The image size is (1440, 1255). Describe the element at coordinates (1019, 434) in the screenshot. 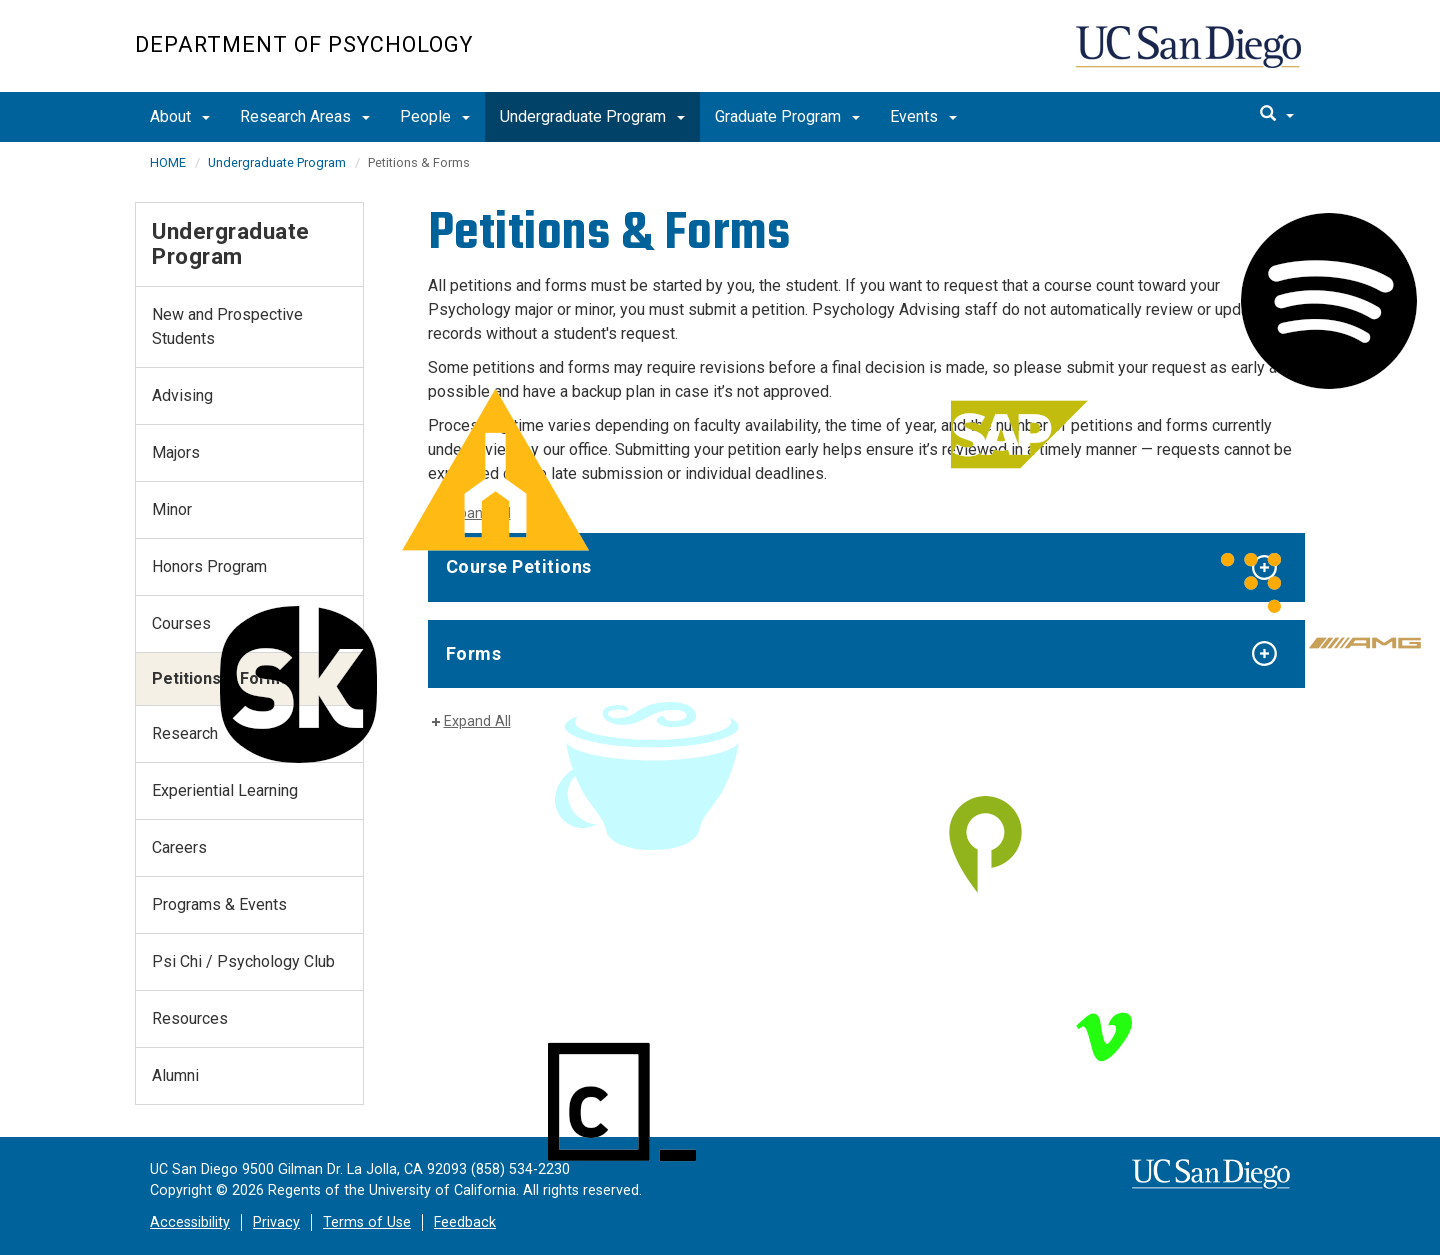

I see `SAP enterprise software logo` at that location.